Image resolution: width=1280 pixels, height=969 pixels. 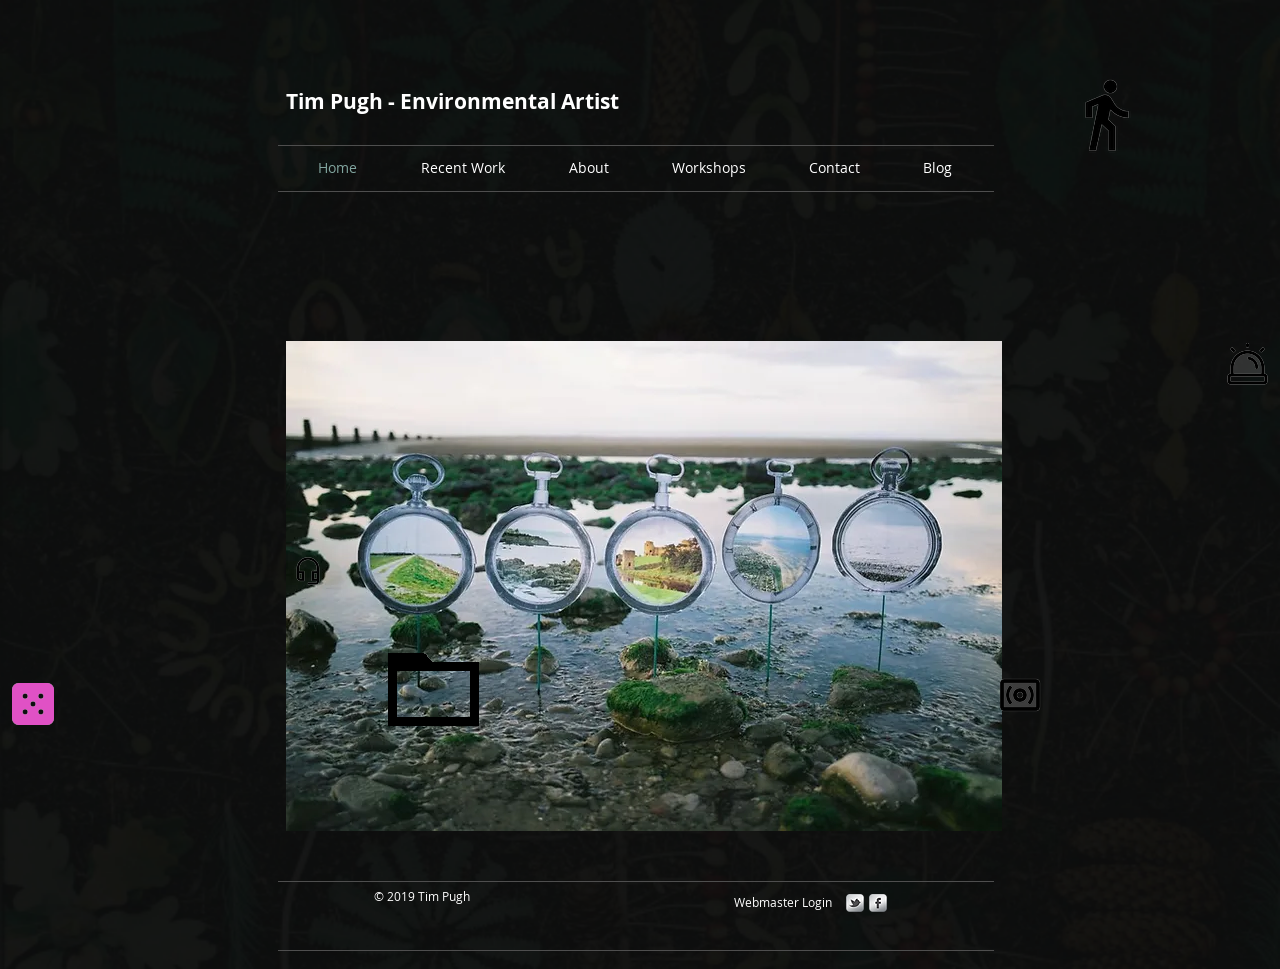 I want to click on enable surround sound audio output, so click(x=1020, y=695).